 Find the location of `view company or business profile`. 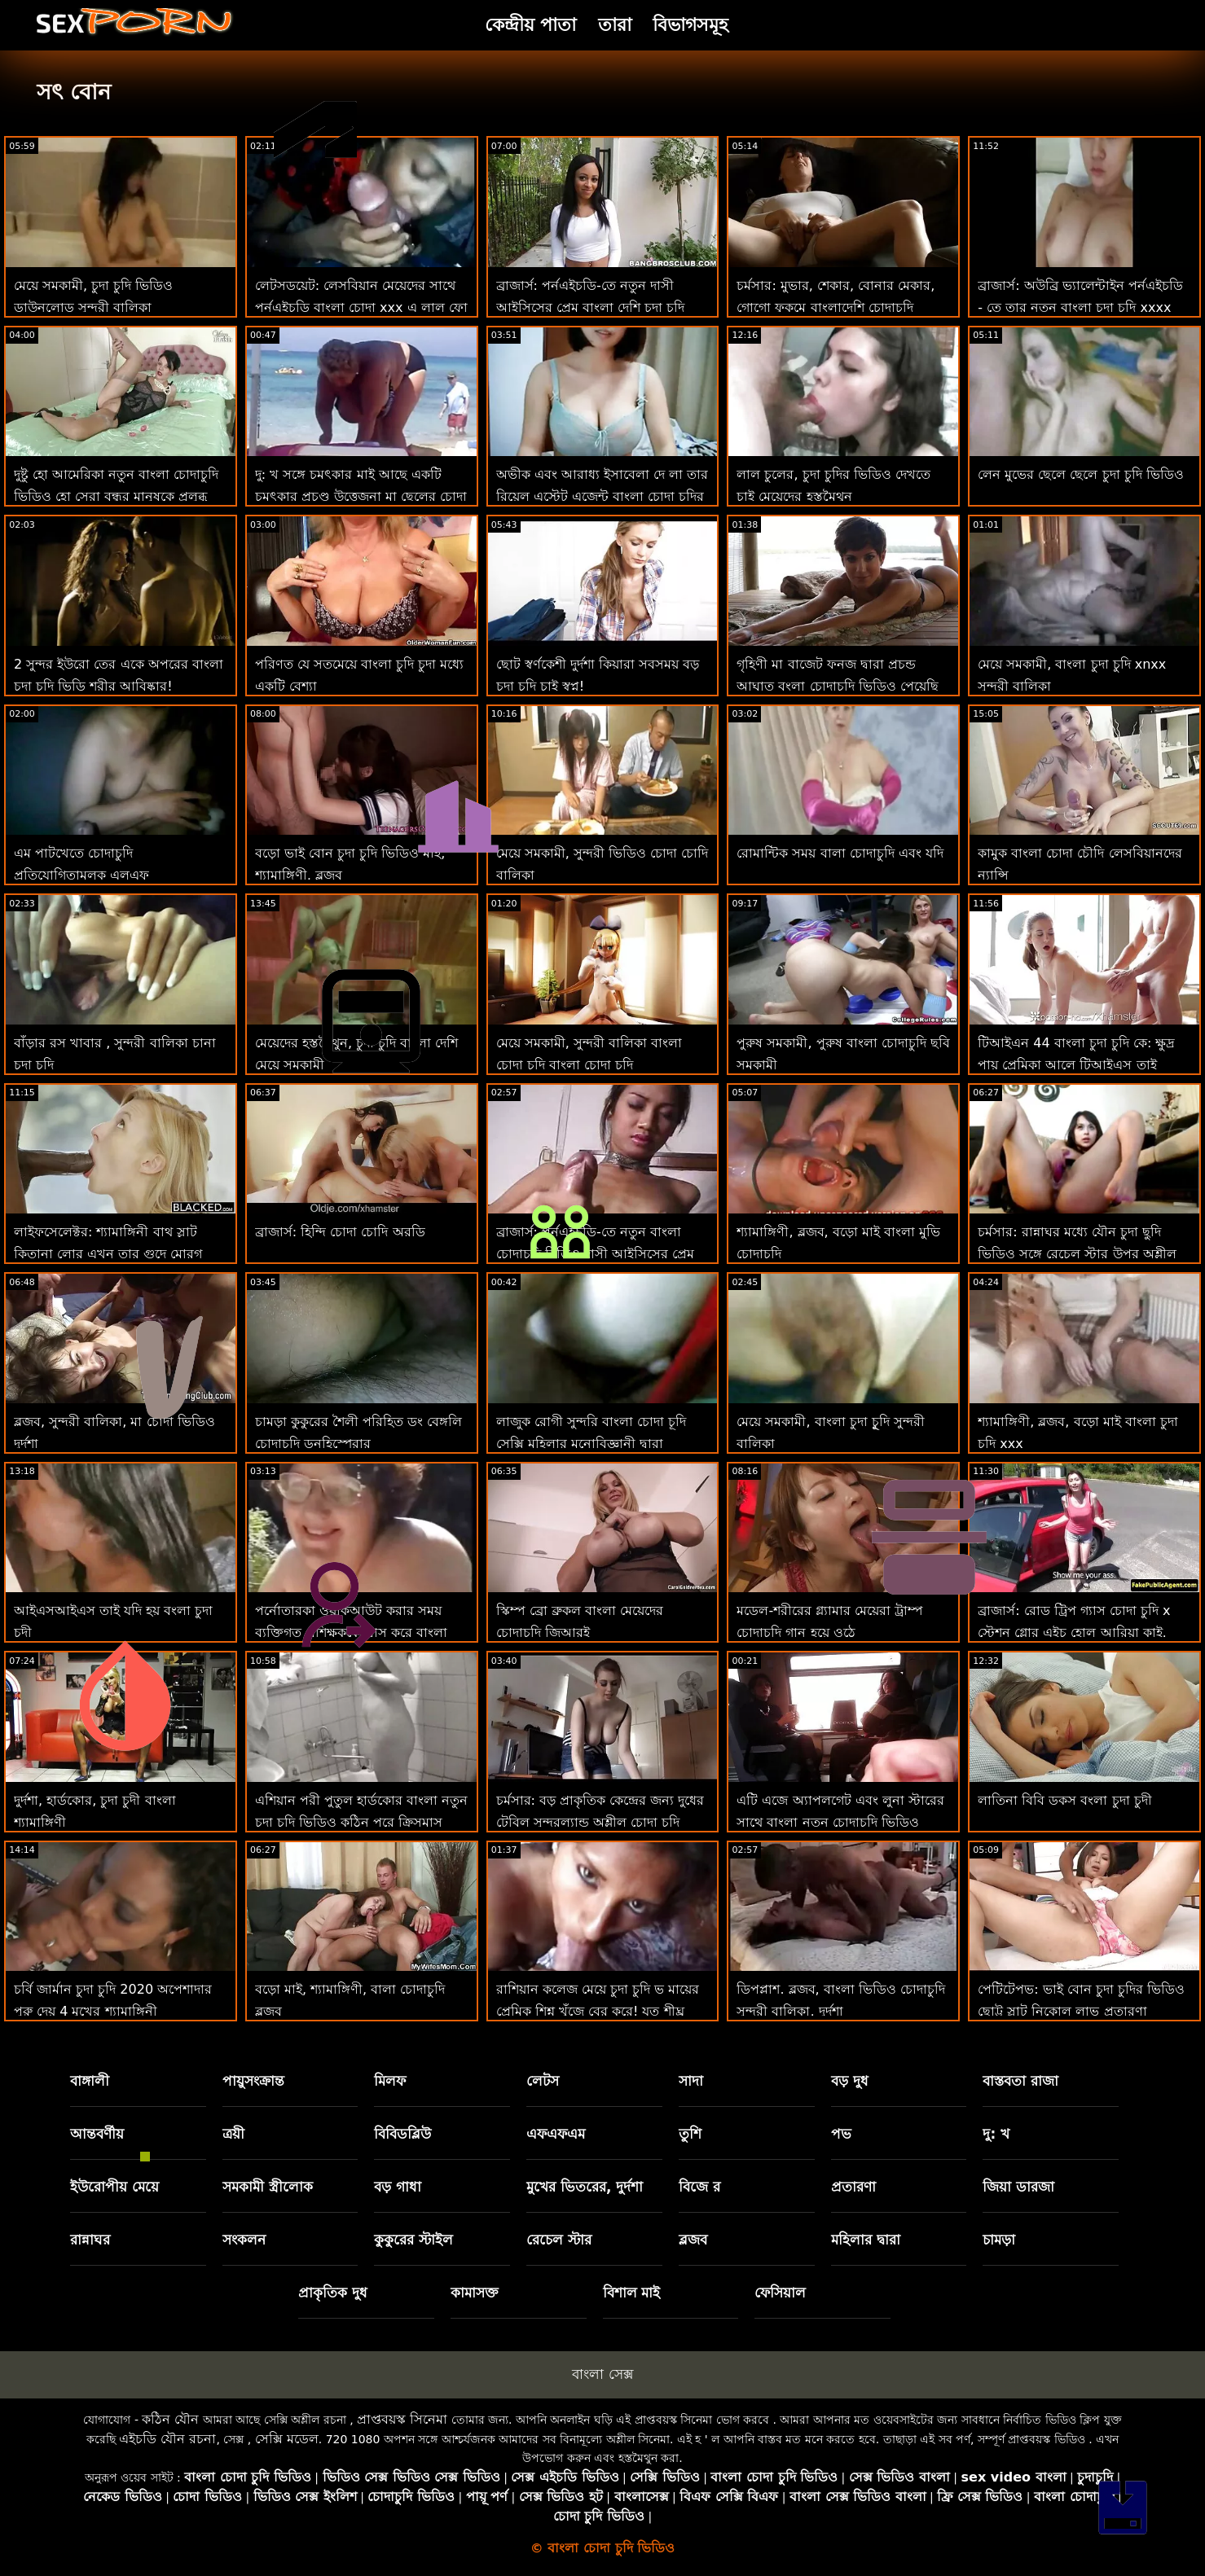

view company or business profile is located at coordinates (458, 819).